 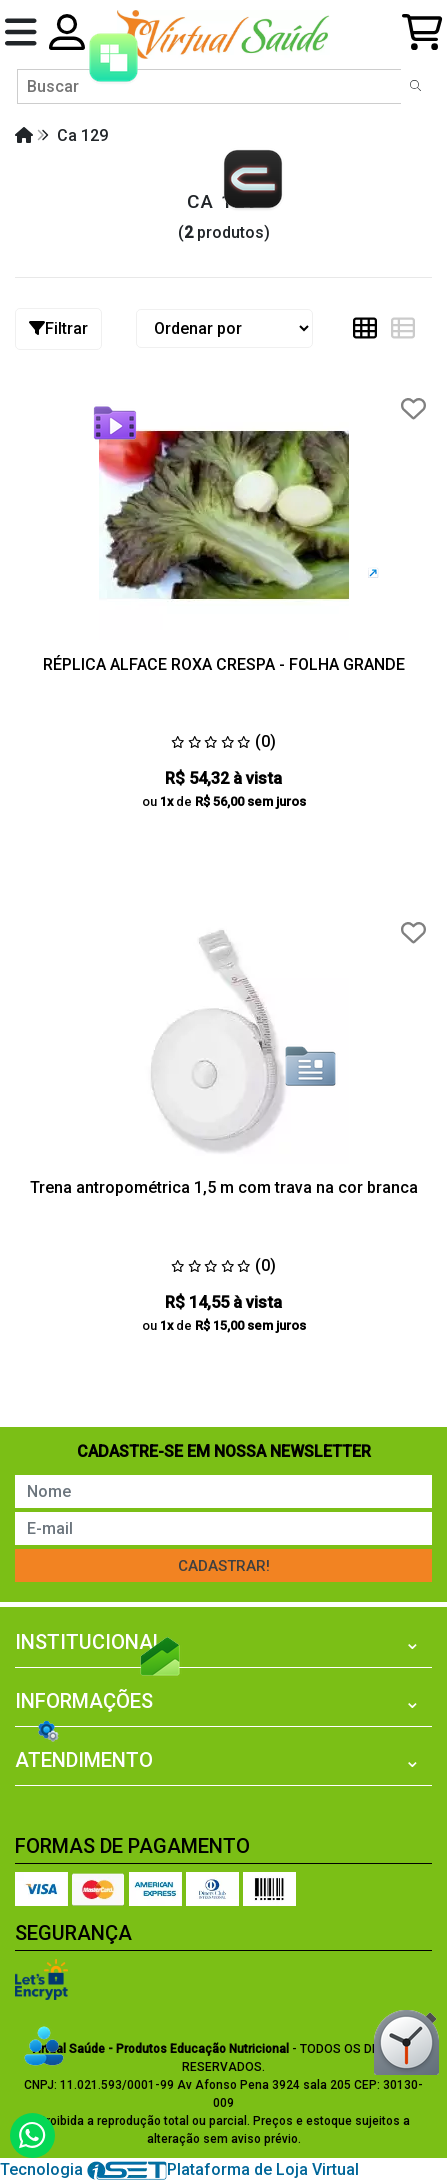 What do you see at coordinates (310, 1067) in the screenshot?
I see `open your documents folder` at bounding box center [310, 1067].